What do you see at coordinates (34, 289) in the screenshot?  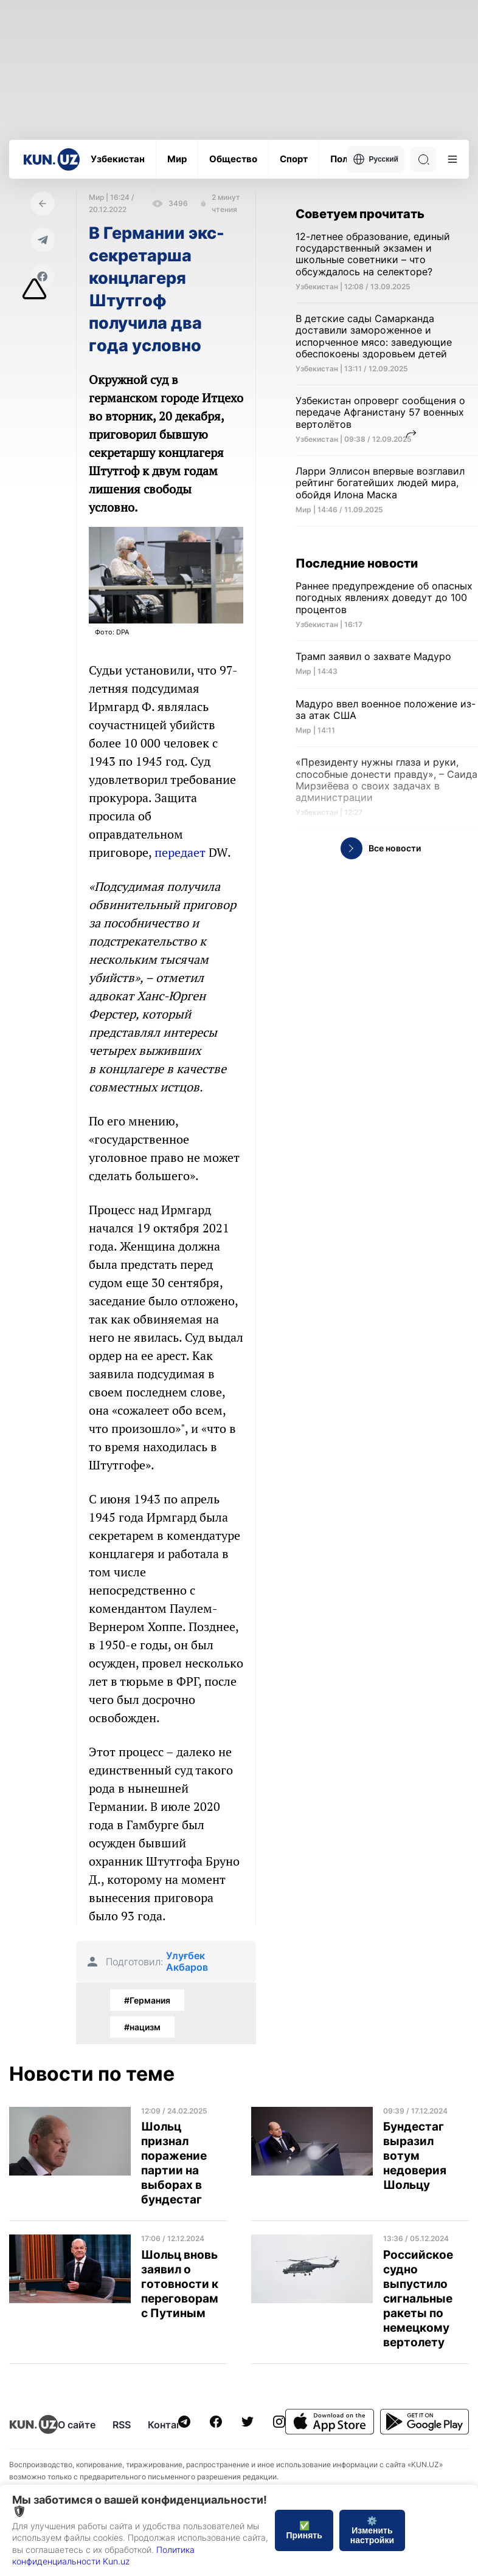 I see `warning or alert indicator` at bounding box center [34, 289].